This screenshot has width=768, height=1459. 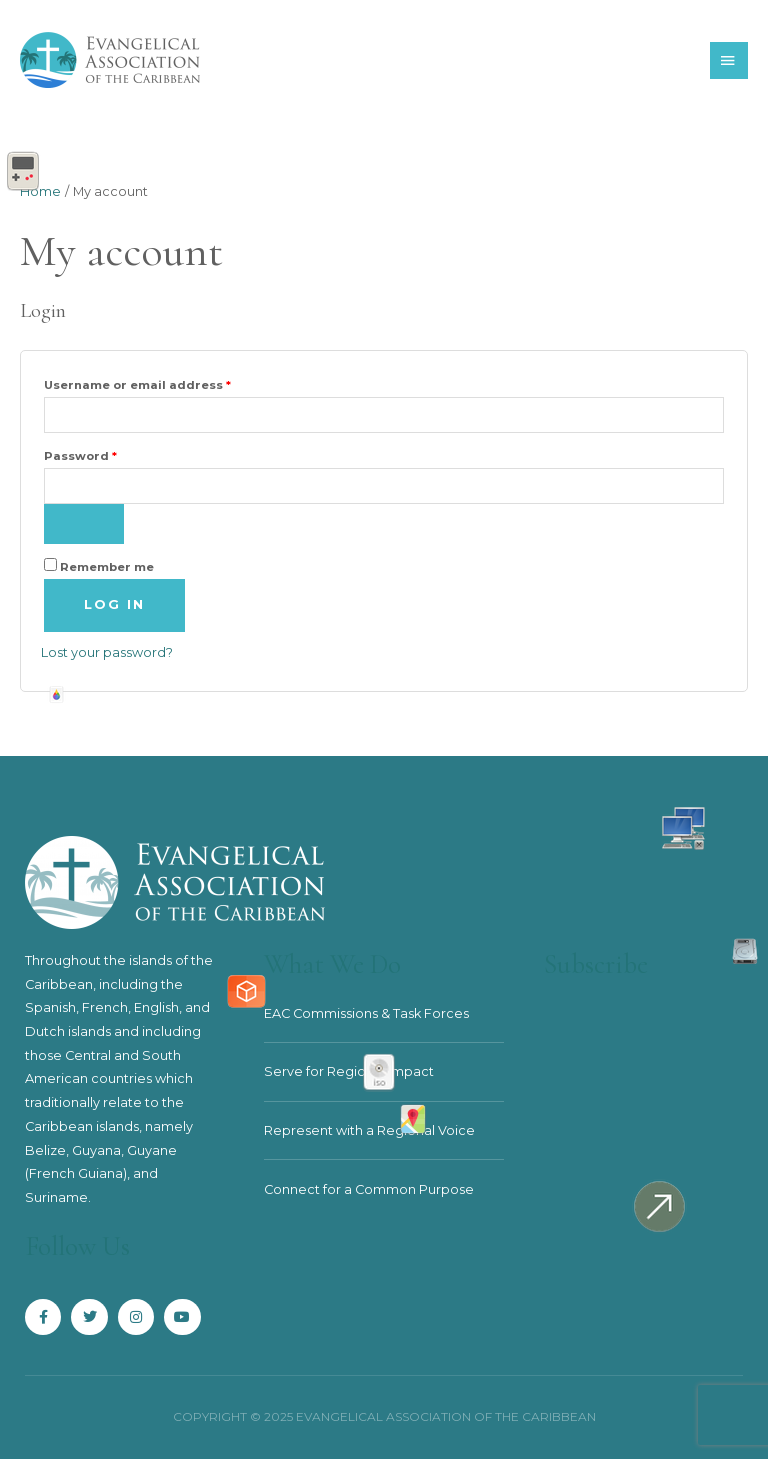 What do you see at coordinates (56, 694) in the screenshot?
I see `file type indicator for IT87 hardware monitor configuration` at bounding box center [56, 694].